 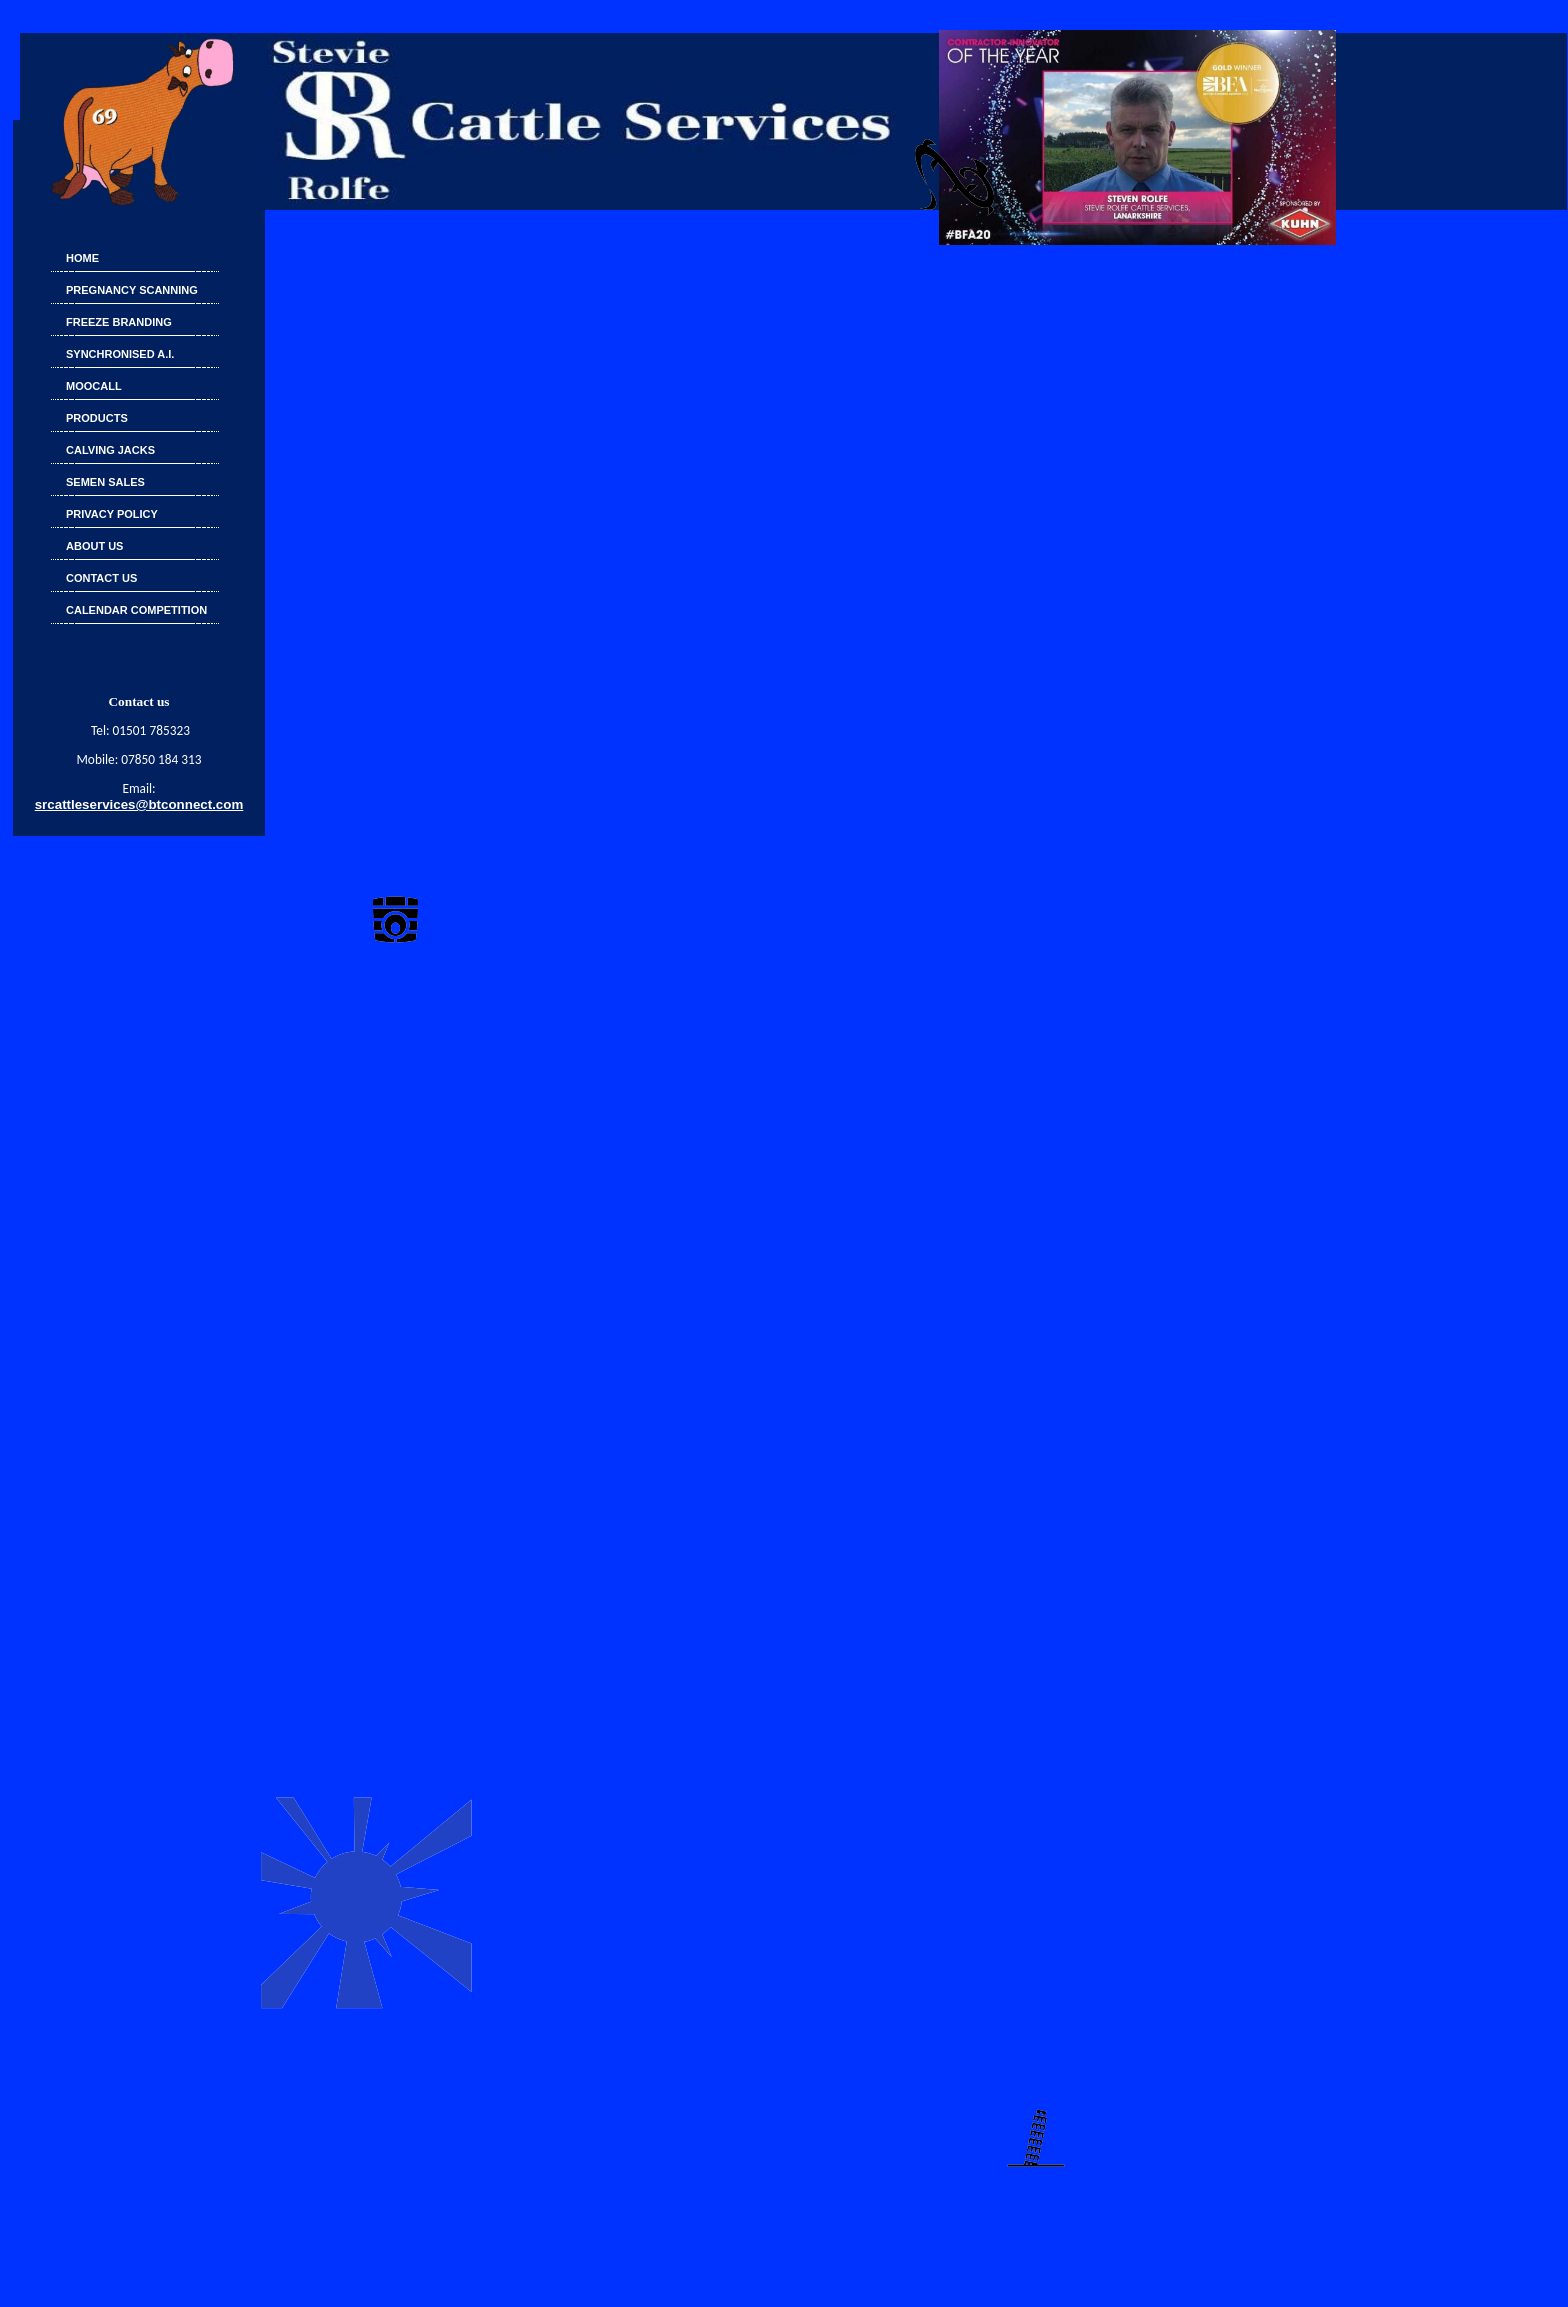 I want to click on access barrel or keg inventory in game, so click(x=395, y=919).